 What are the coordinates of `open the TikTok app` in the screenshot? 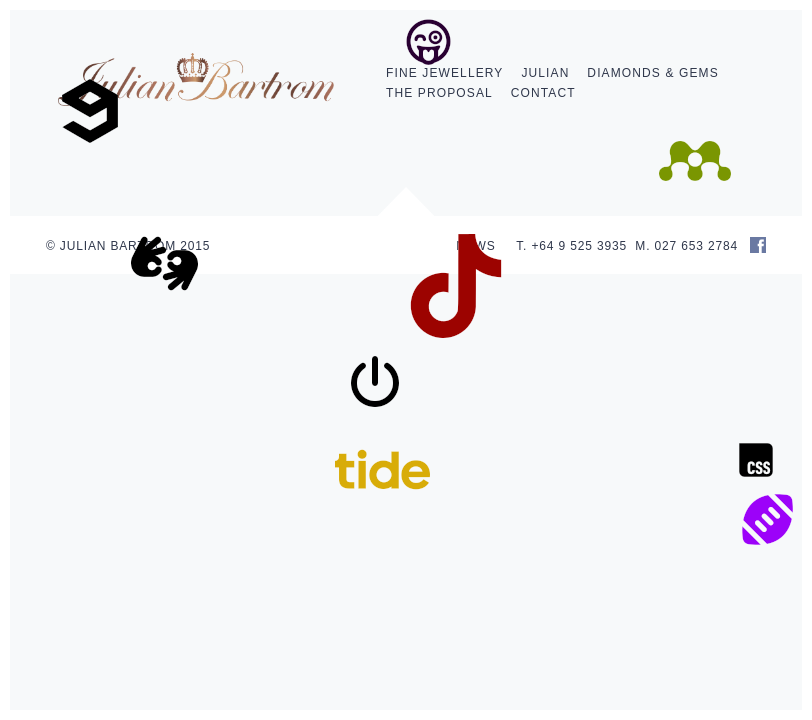 It's located at (456, 286).